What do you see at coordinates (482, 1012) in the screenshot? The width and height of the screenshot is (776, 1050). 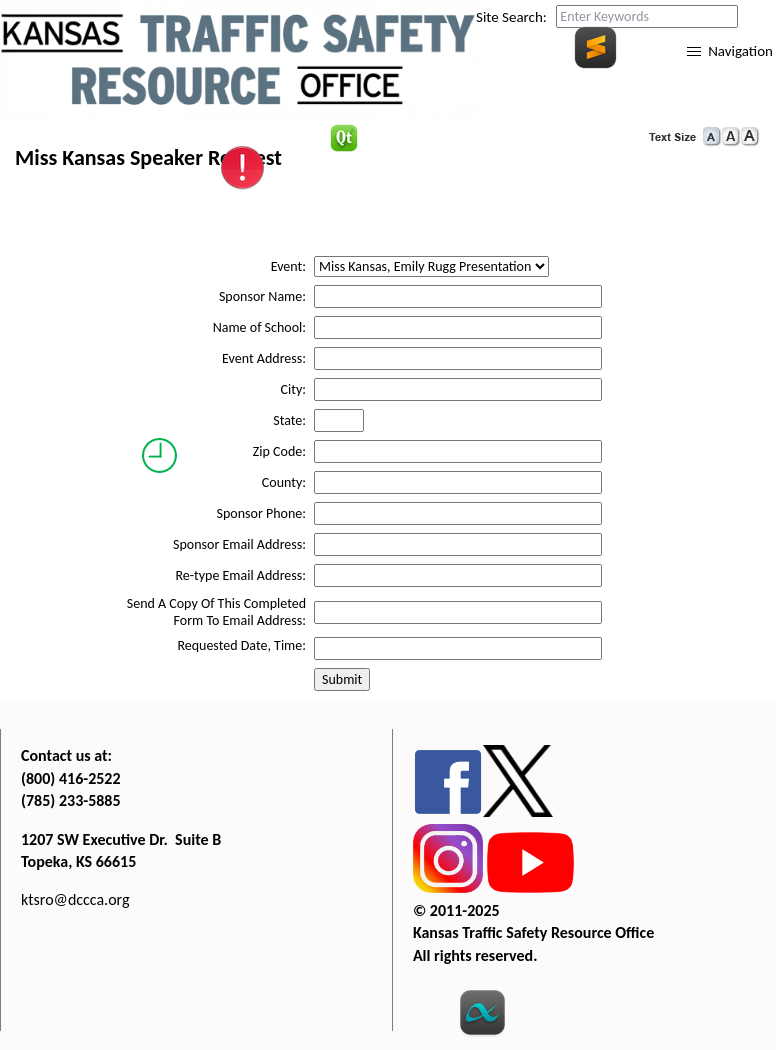 I see `open albert app launcher` at bounding box center [482, 1012].